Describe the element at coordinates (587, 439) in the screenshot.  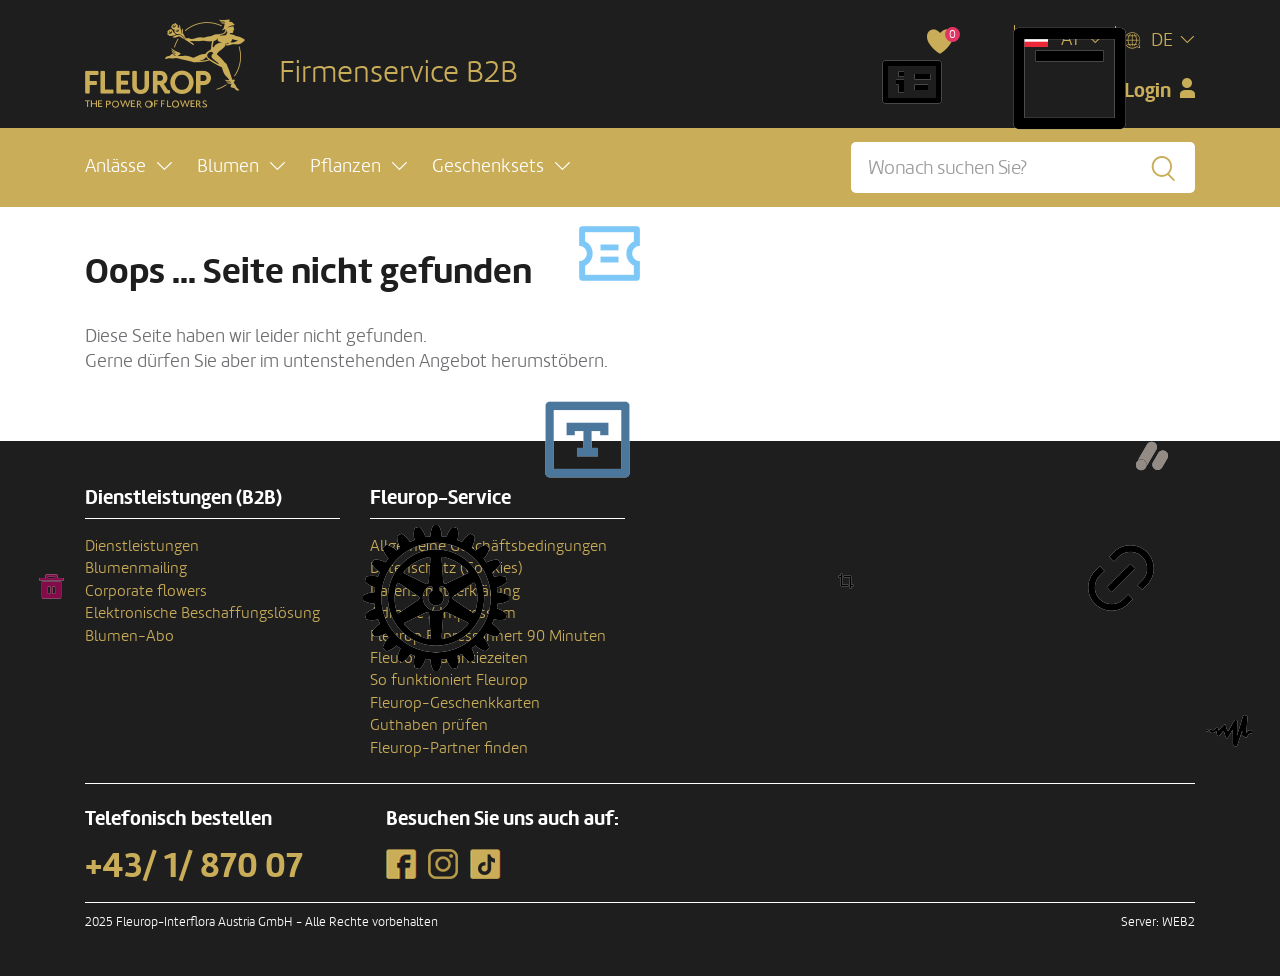
I see `insert a text snippet or template` at that location.